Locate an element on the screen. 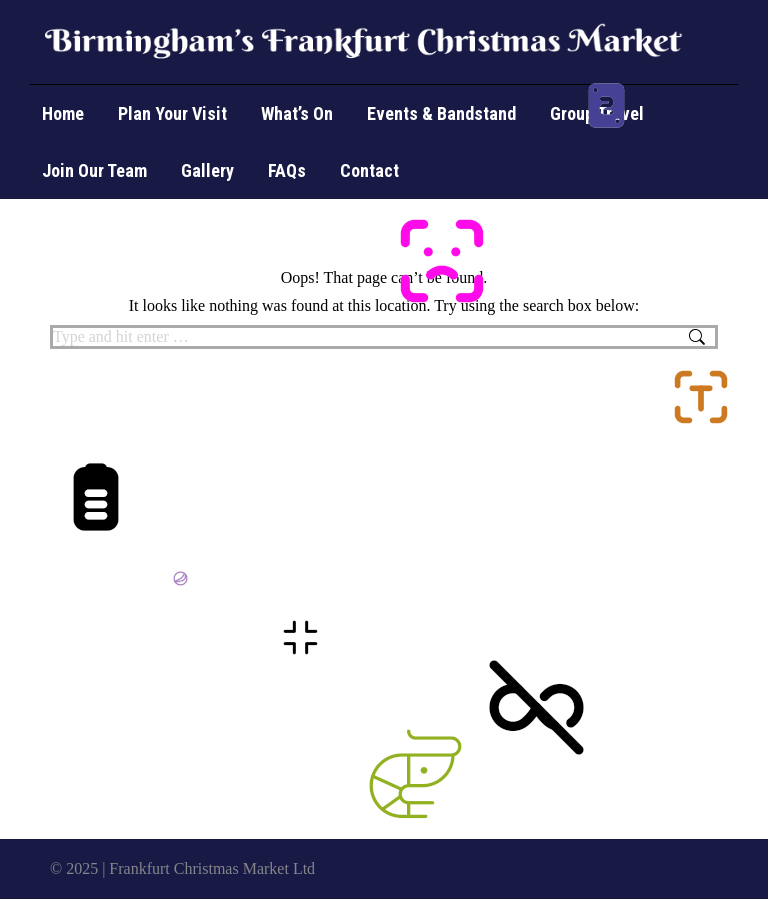 The image size is (768, 899). select shrimp or seafood dietary preference is located at coordinates (415, 775).